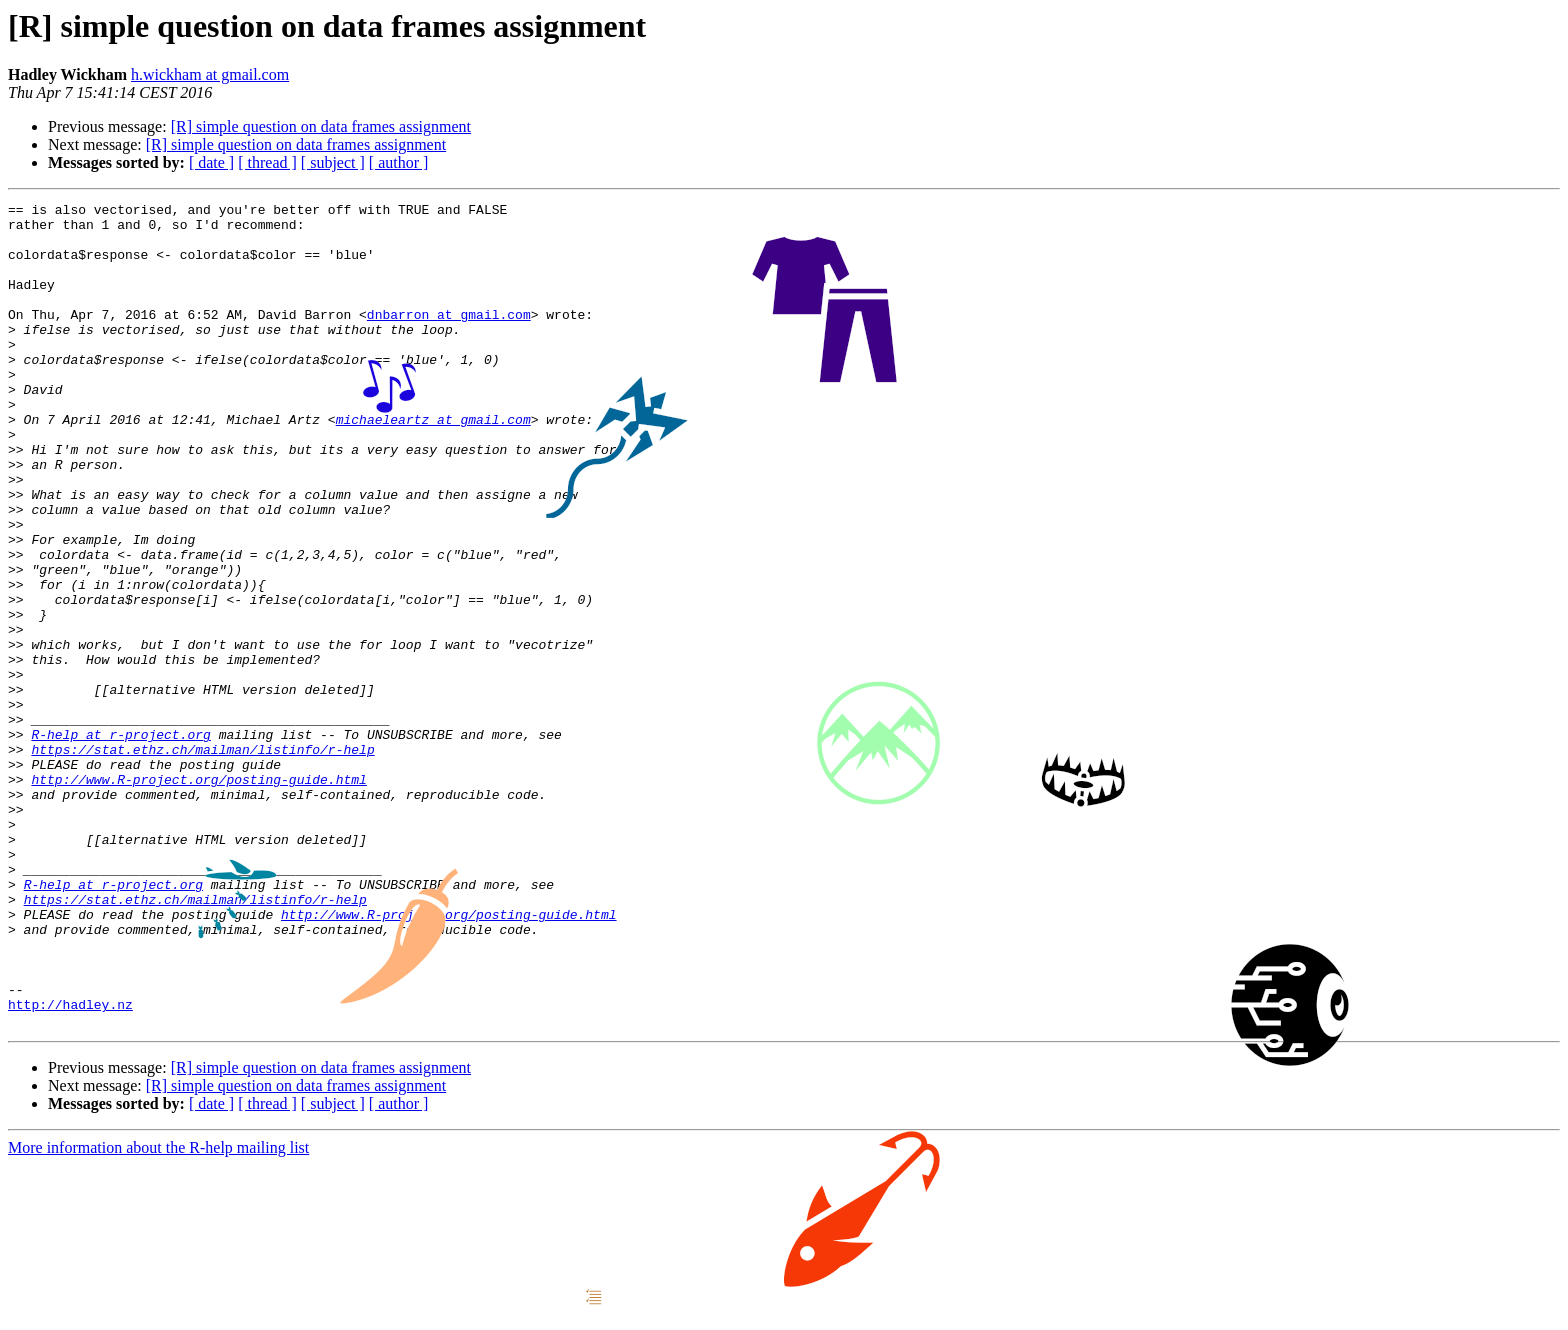 Image resolution: width=1568 pixels, height=1330 pixels. Describe the element at coordinates (399, 936) in the screenshot. I see `indicates spicy or hot content/food item` at that location.